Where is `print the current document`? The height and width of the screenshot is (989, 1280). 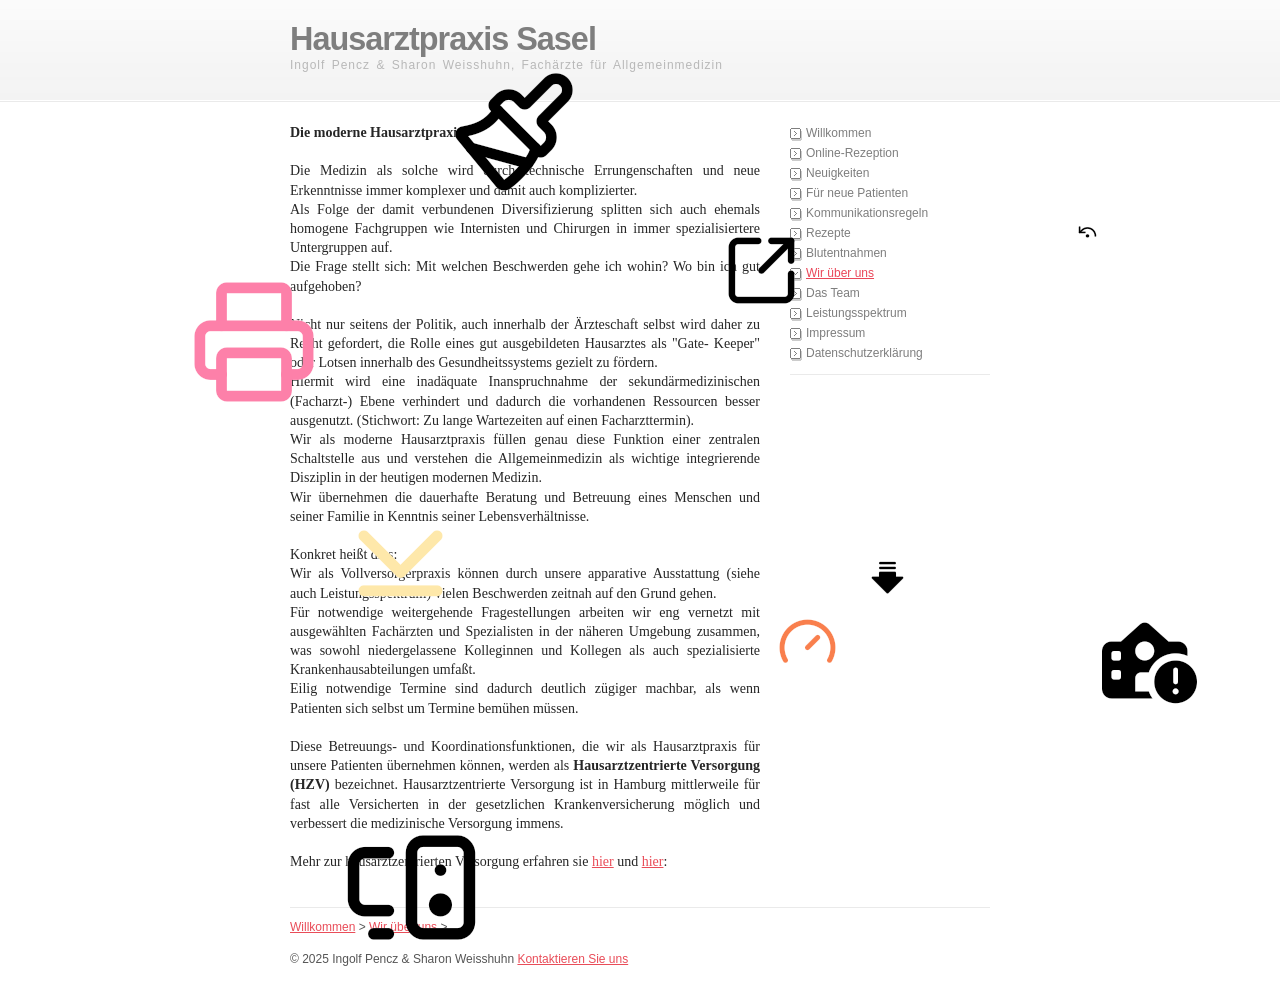 print the current document is located at coordinates (254, 342).